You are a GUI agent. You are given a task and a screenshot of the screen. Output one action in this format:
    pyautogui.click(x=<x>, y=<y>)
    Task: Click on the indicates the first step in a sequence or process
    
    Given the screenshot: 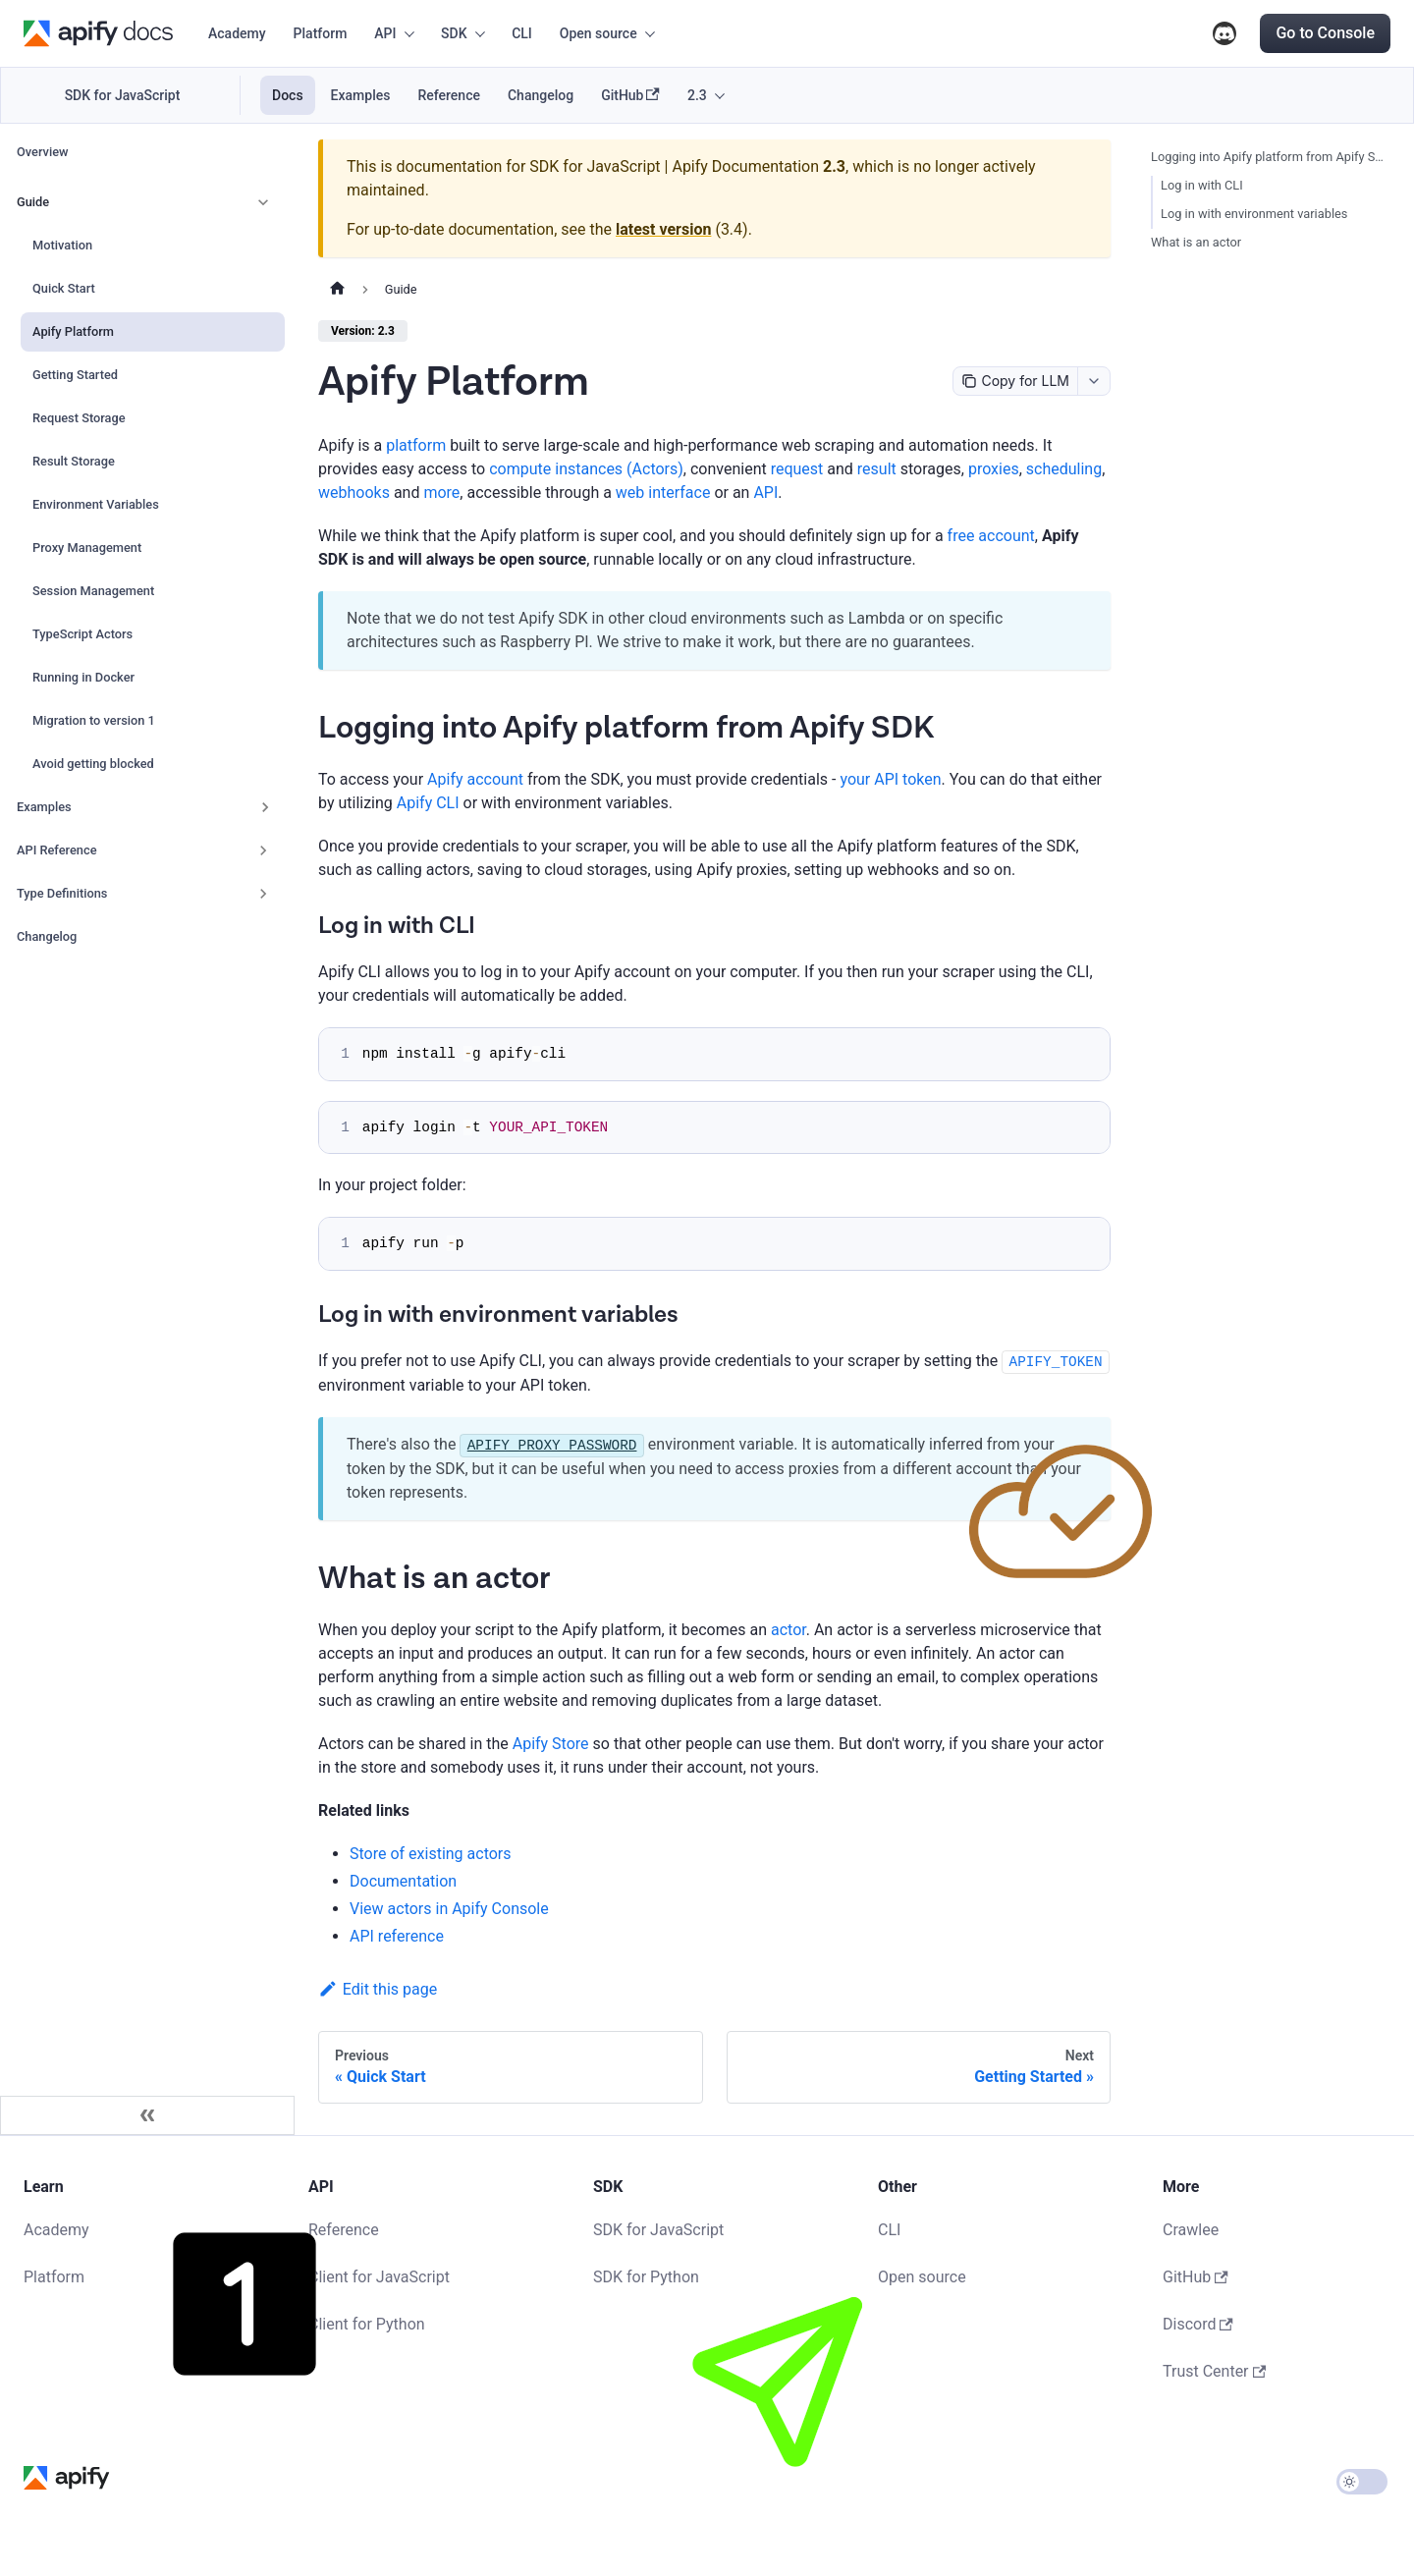 What is the action you would take?
    pyautogui.click(x=245, y=2304)
    